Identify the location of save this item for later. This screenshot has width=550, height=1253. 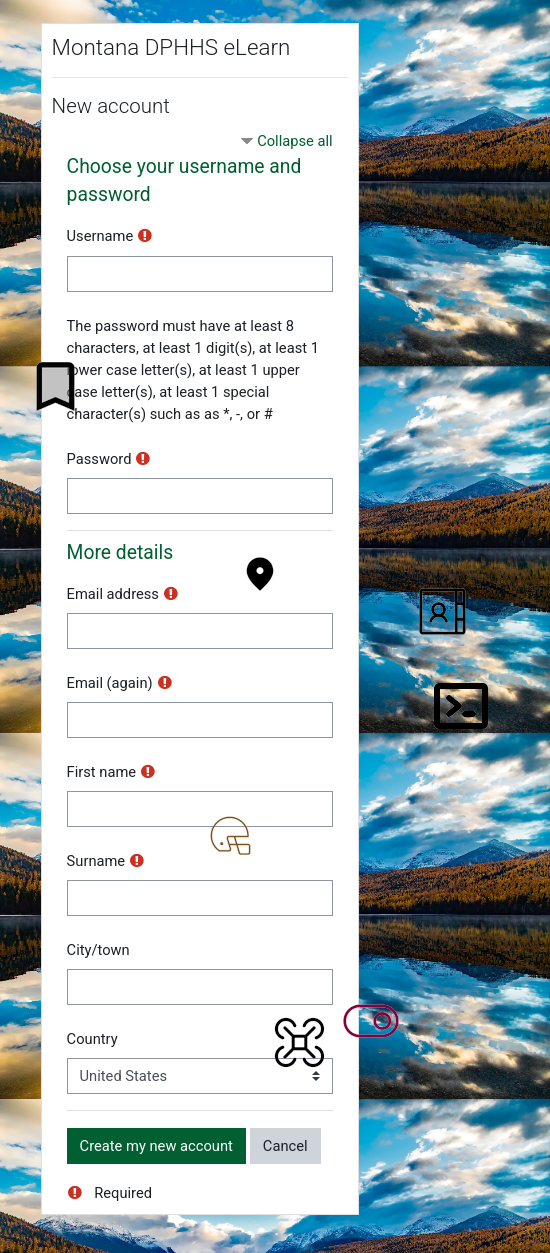
(55, 386).